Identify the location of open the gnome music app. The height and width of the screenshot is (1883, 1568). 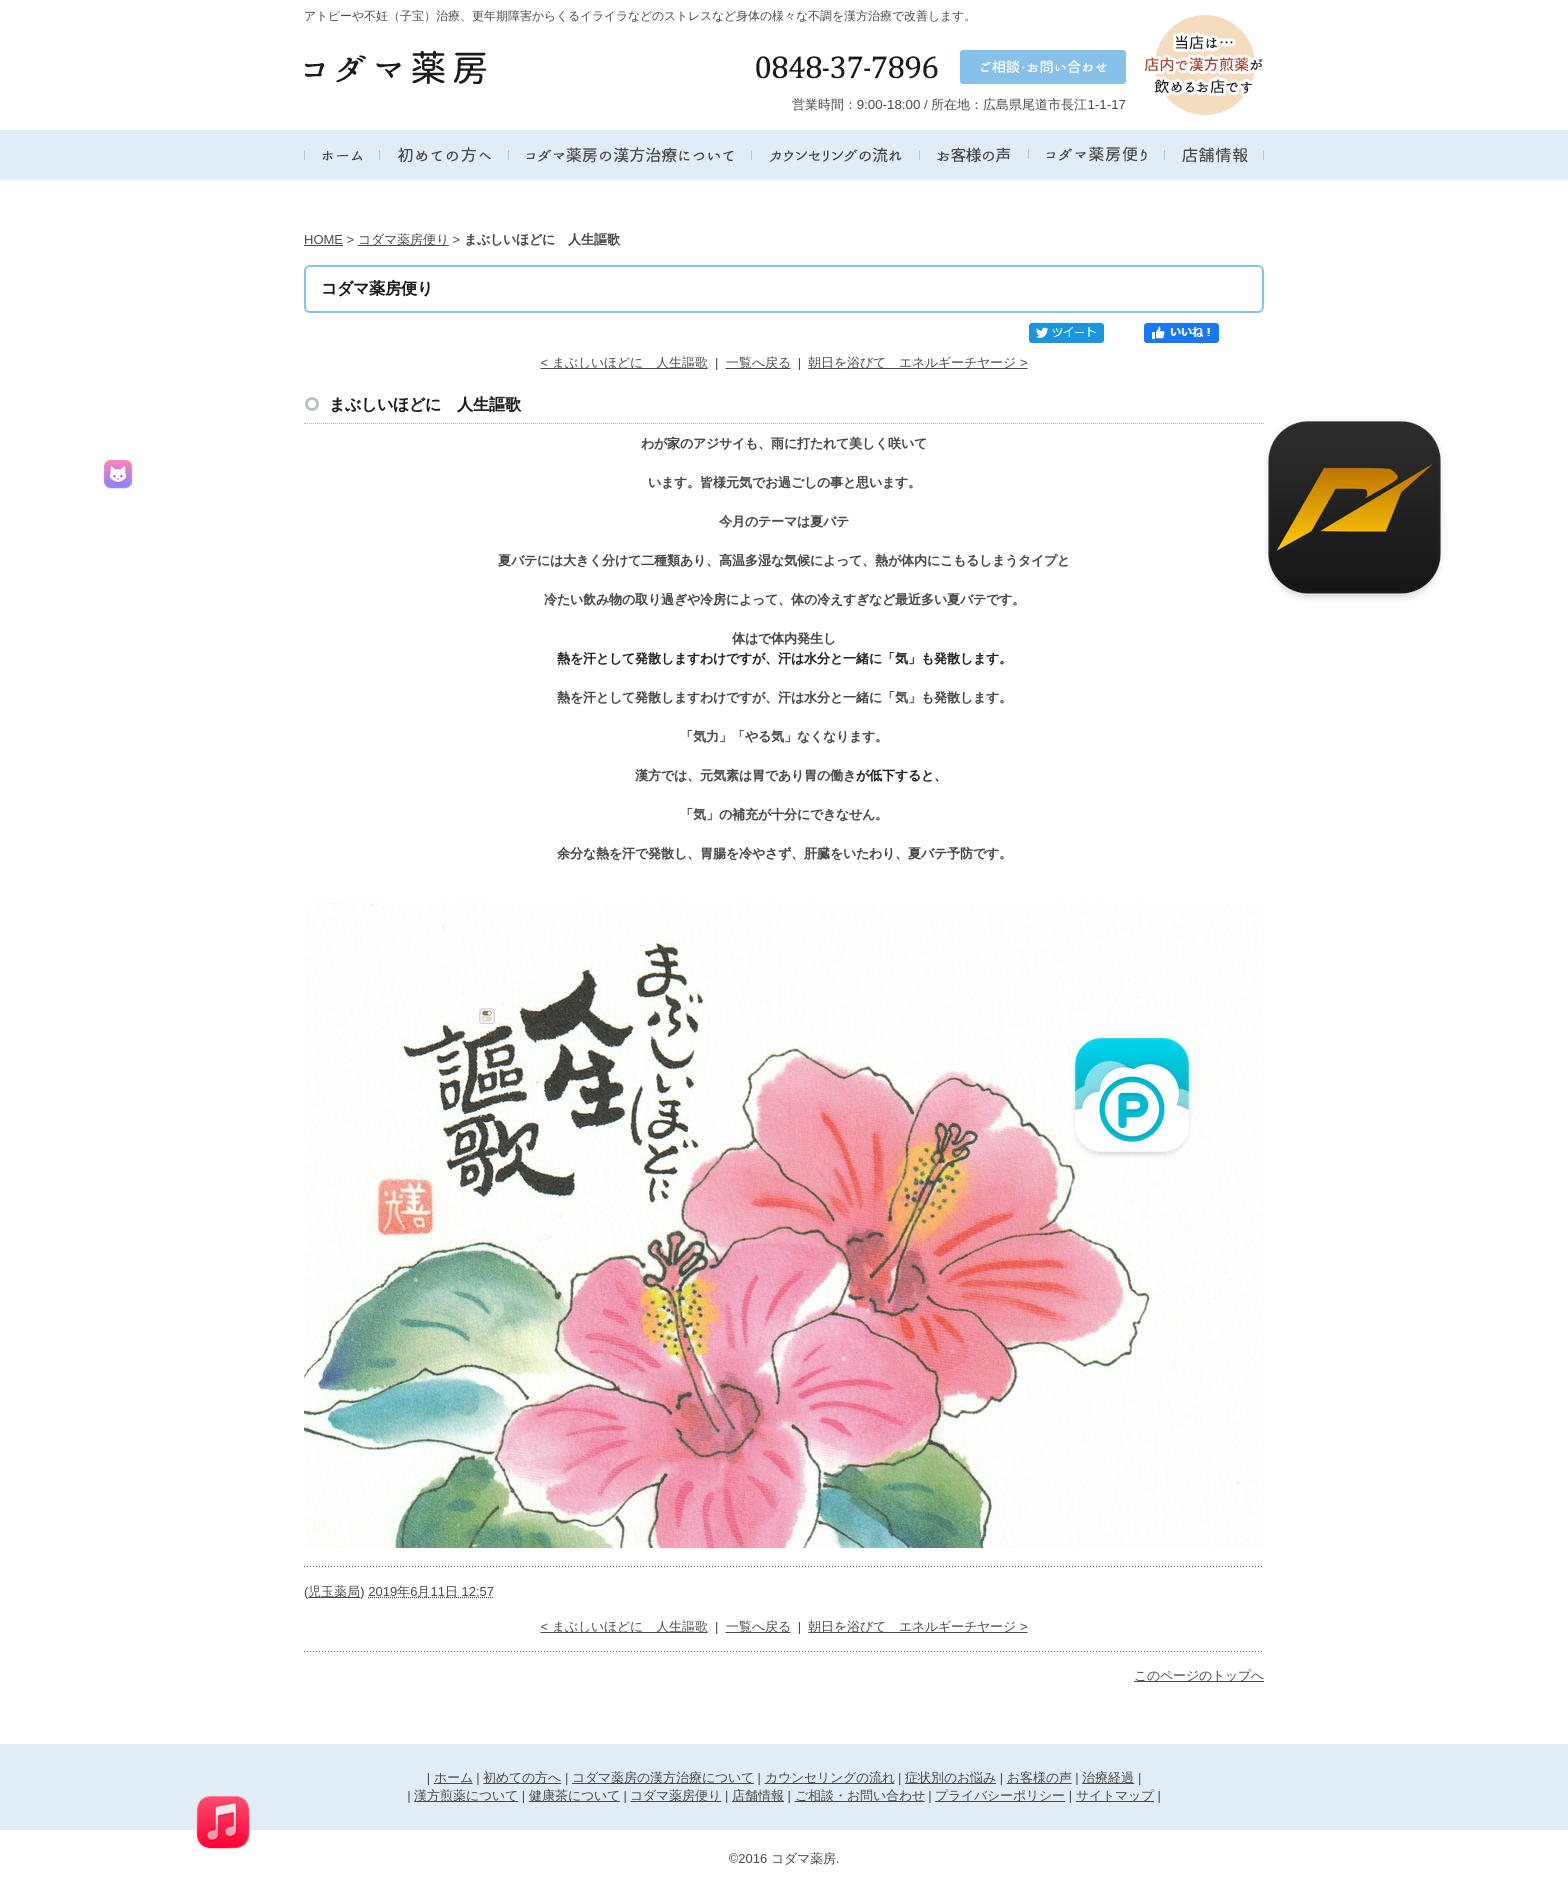
(223, 1822).